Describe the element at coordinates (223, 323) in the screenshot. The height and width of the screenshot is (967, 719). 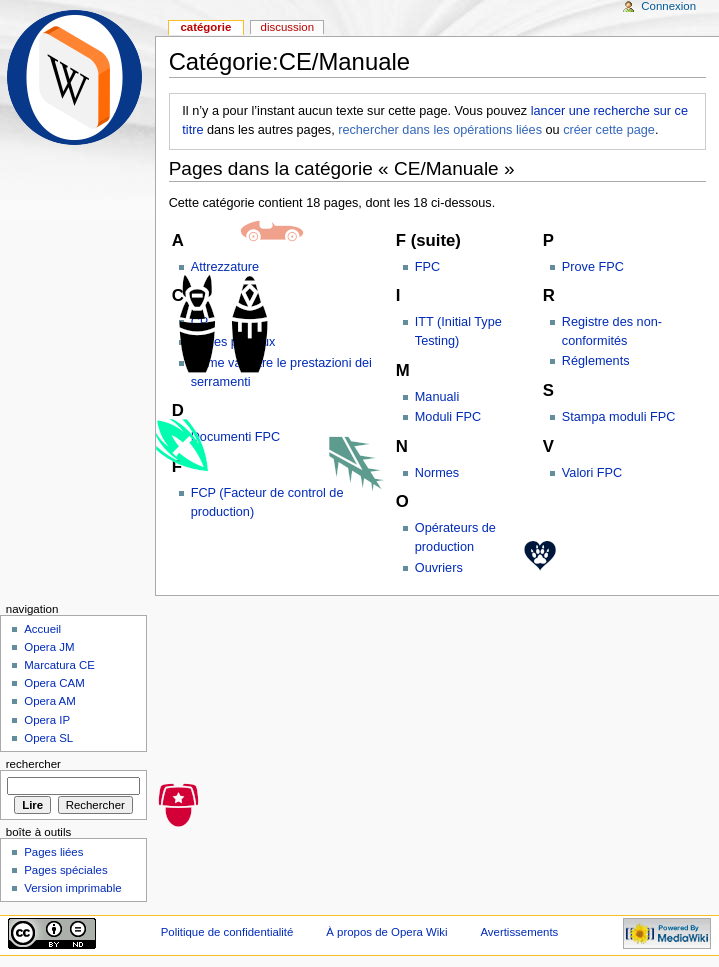
I see `access ancient Egyptian artifacts or collectibles` at that location.